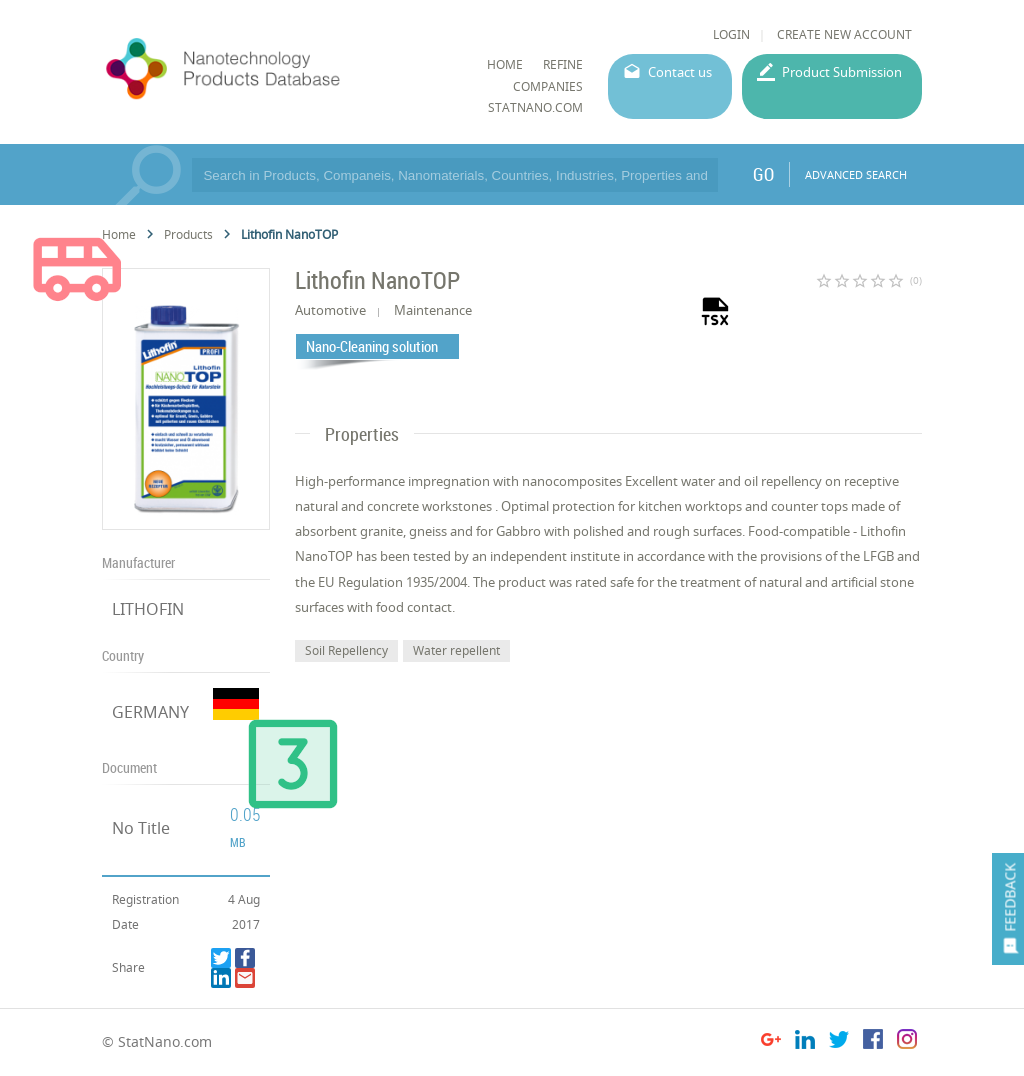  What do you see at coordinates (75, 268) in the screenshot?
I see `track delivery or shipping status` at bounding box center [75, 268].